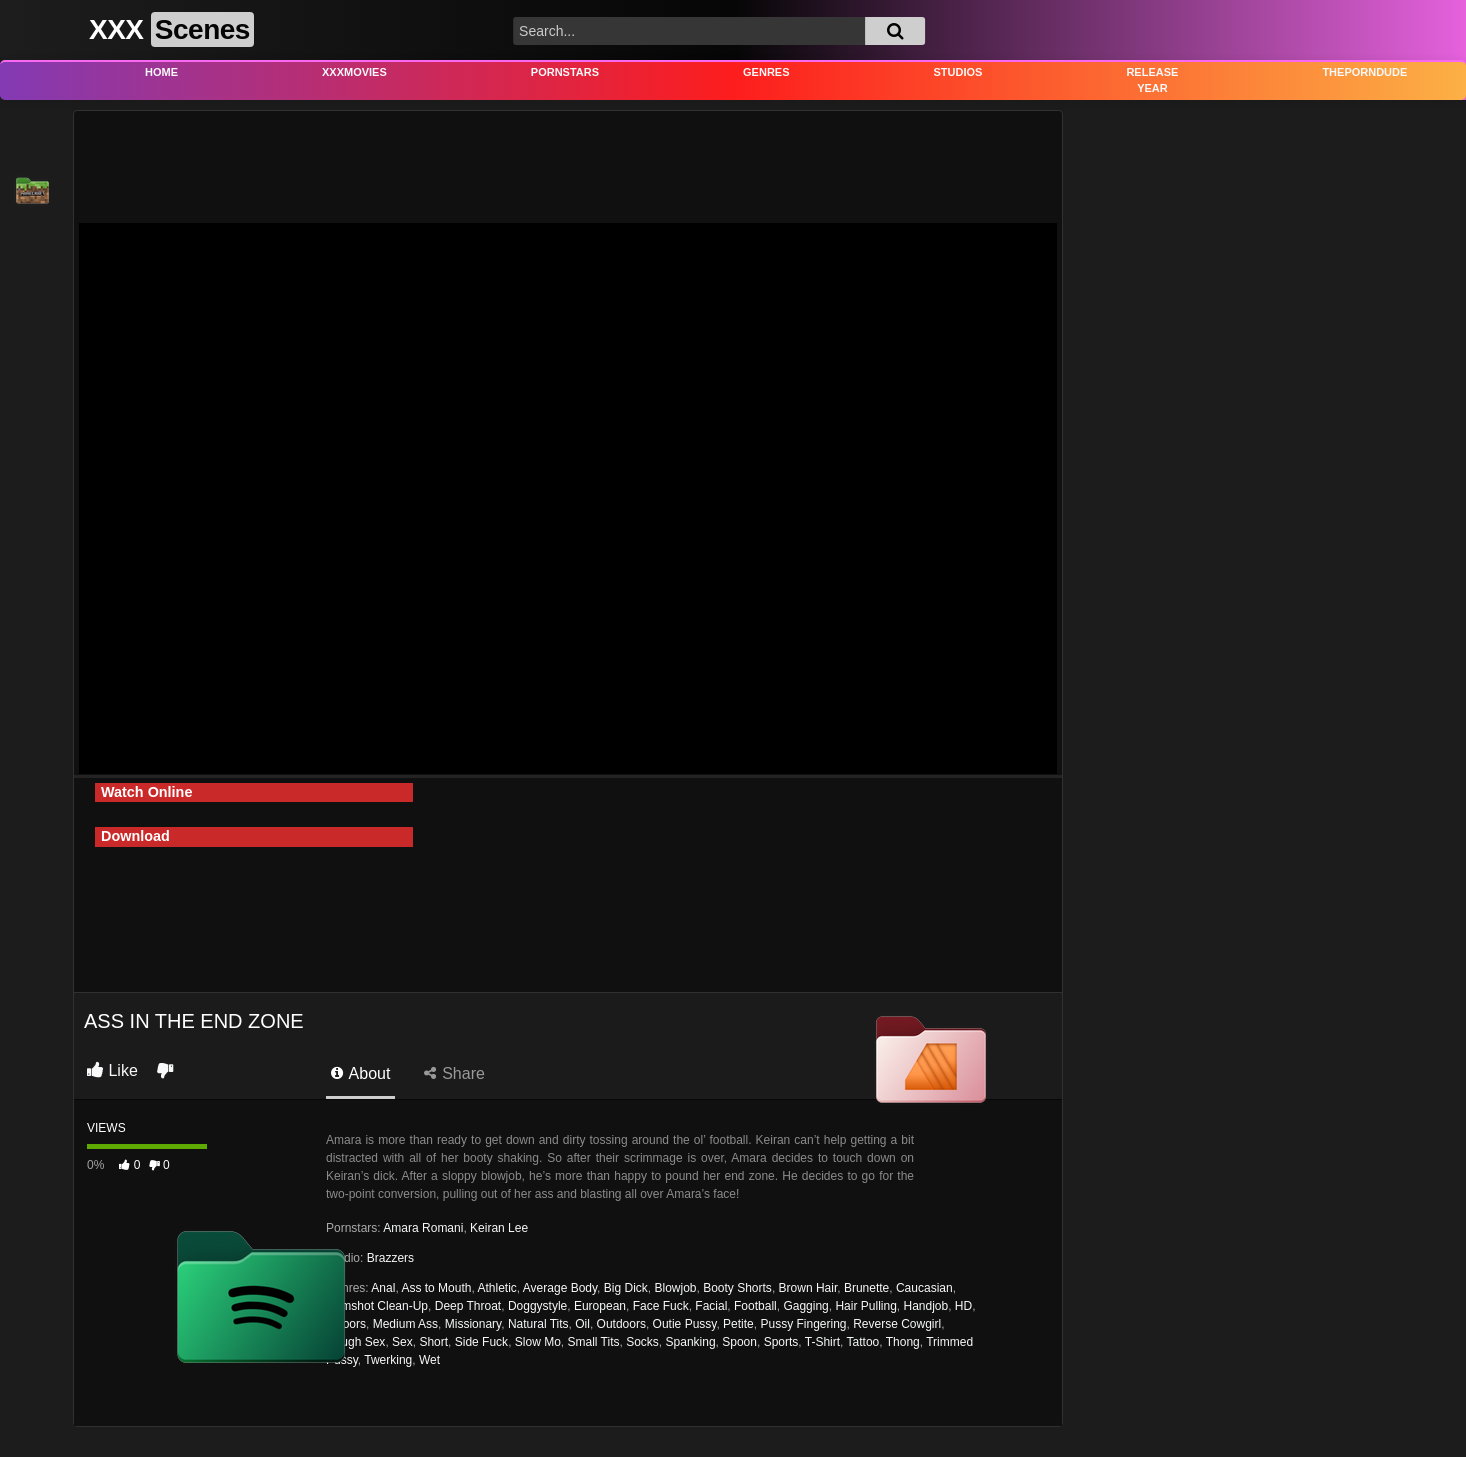  What do you see at coordinates (32, 191) in the screenshot?
I see `open minecraft game files folder` at bounding box center [32, 191].